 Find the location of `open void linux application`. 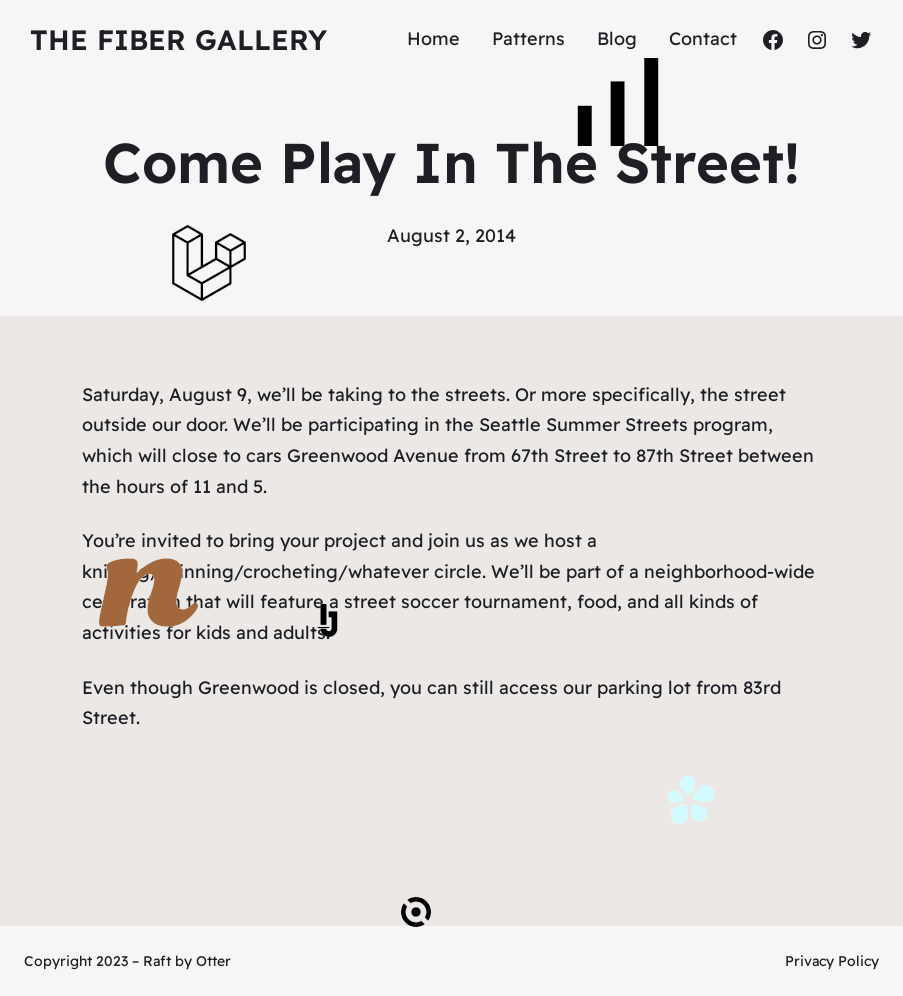

open void linux application is located at coordinates (416, 912).